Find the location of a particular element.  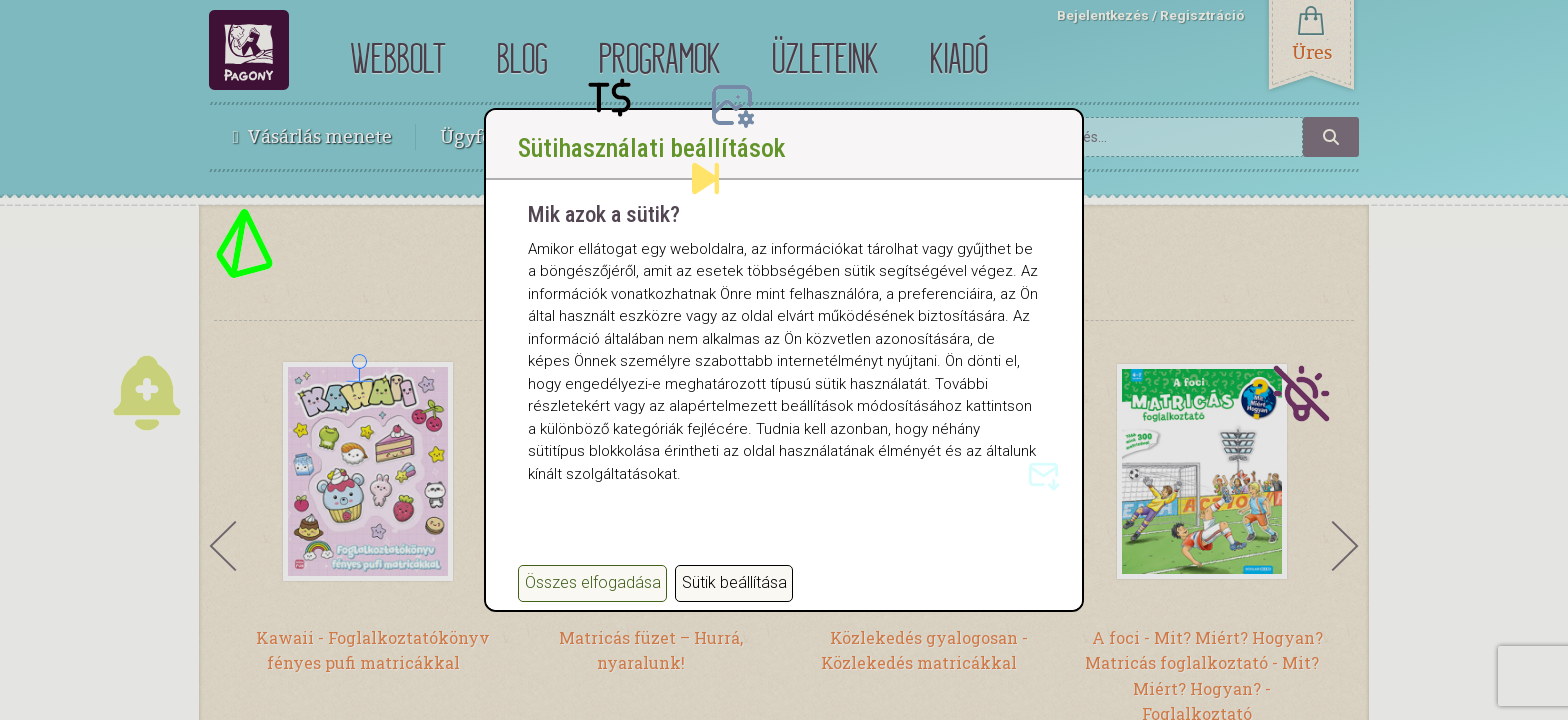

skip to the next track is located at coordinates (705, 178).